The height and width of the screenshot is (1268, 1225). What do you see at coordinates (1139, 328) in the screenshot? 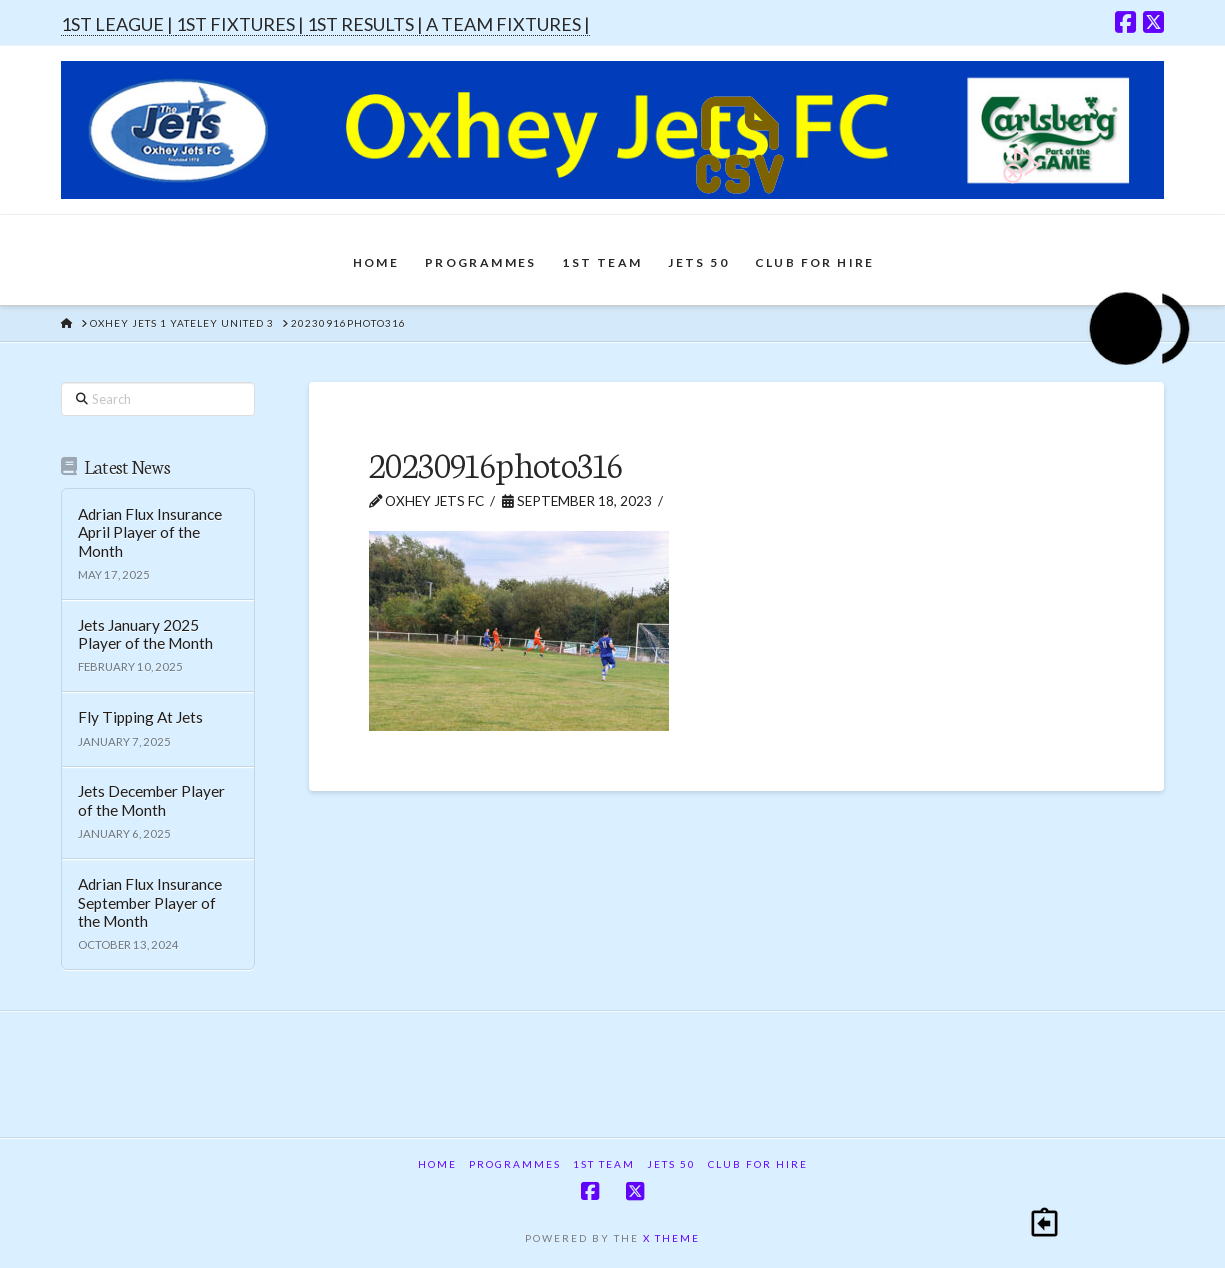
I see `indicates active recording or live broadcast` at bounding box center [1139, 328].